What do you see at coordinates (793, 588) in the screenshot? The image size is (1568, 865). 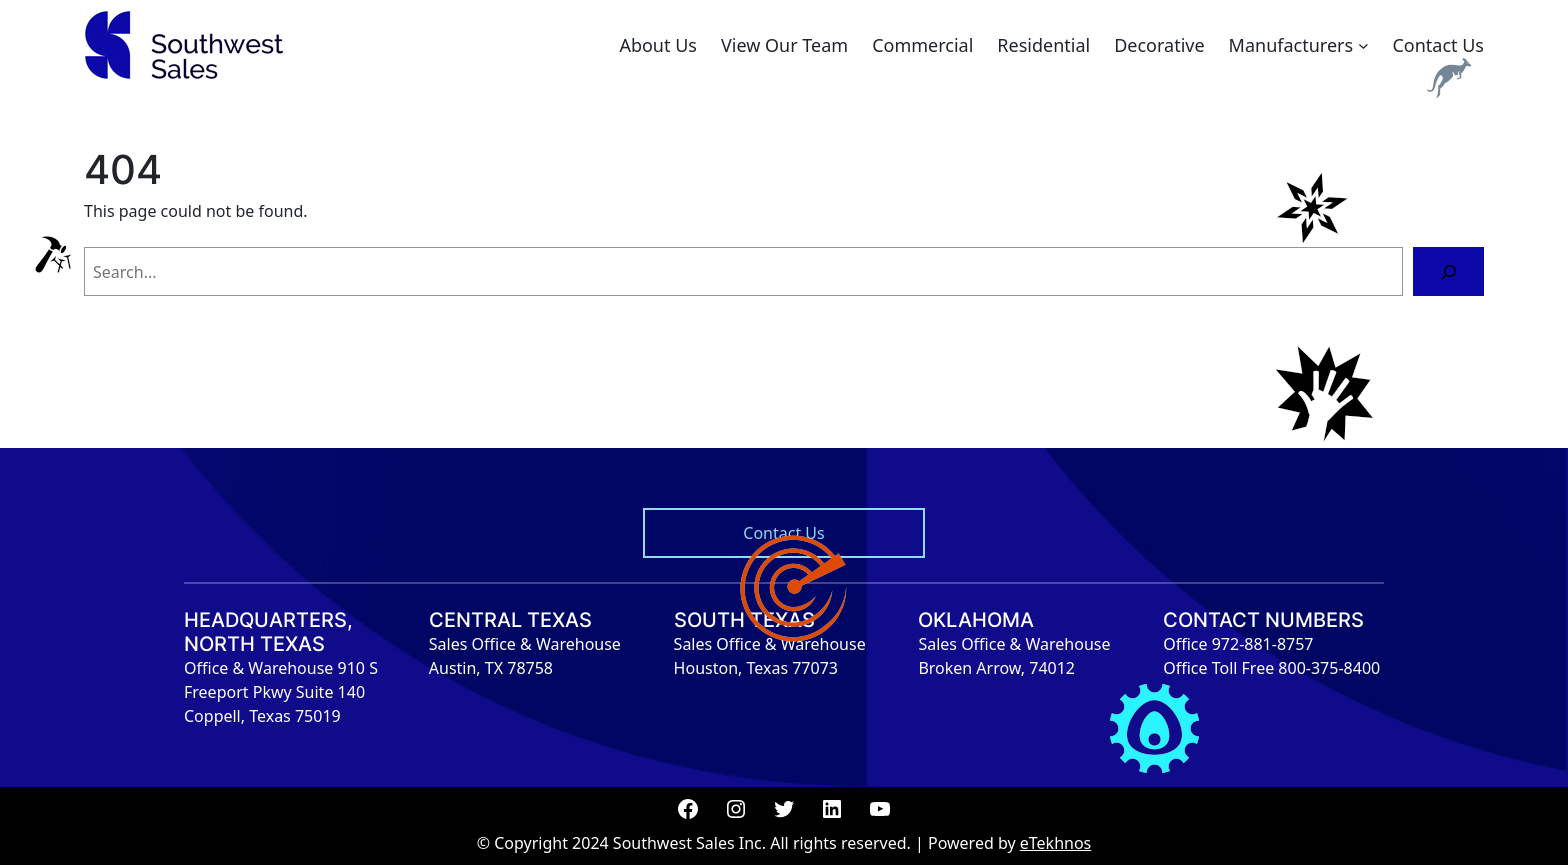 I see `scan for nearby objects or enemies` at bounding box center [793, 588].